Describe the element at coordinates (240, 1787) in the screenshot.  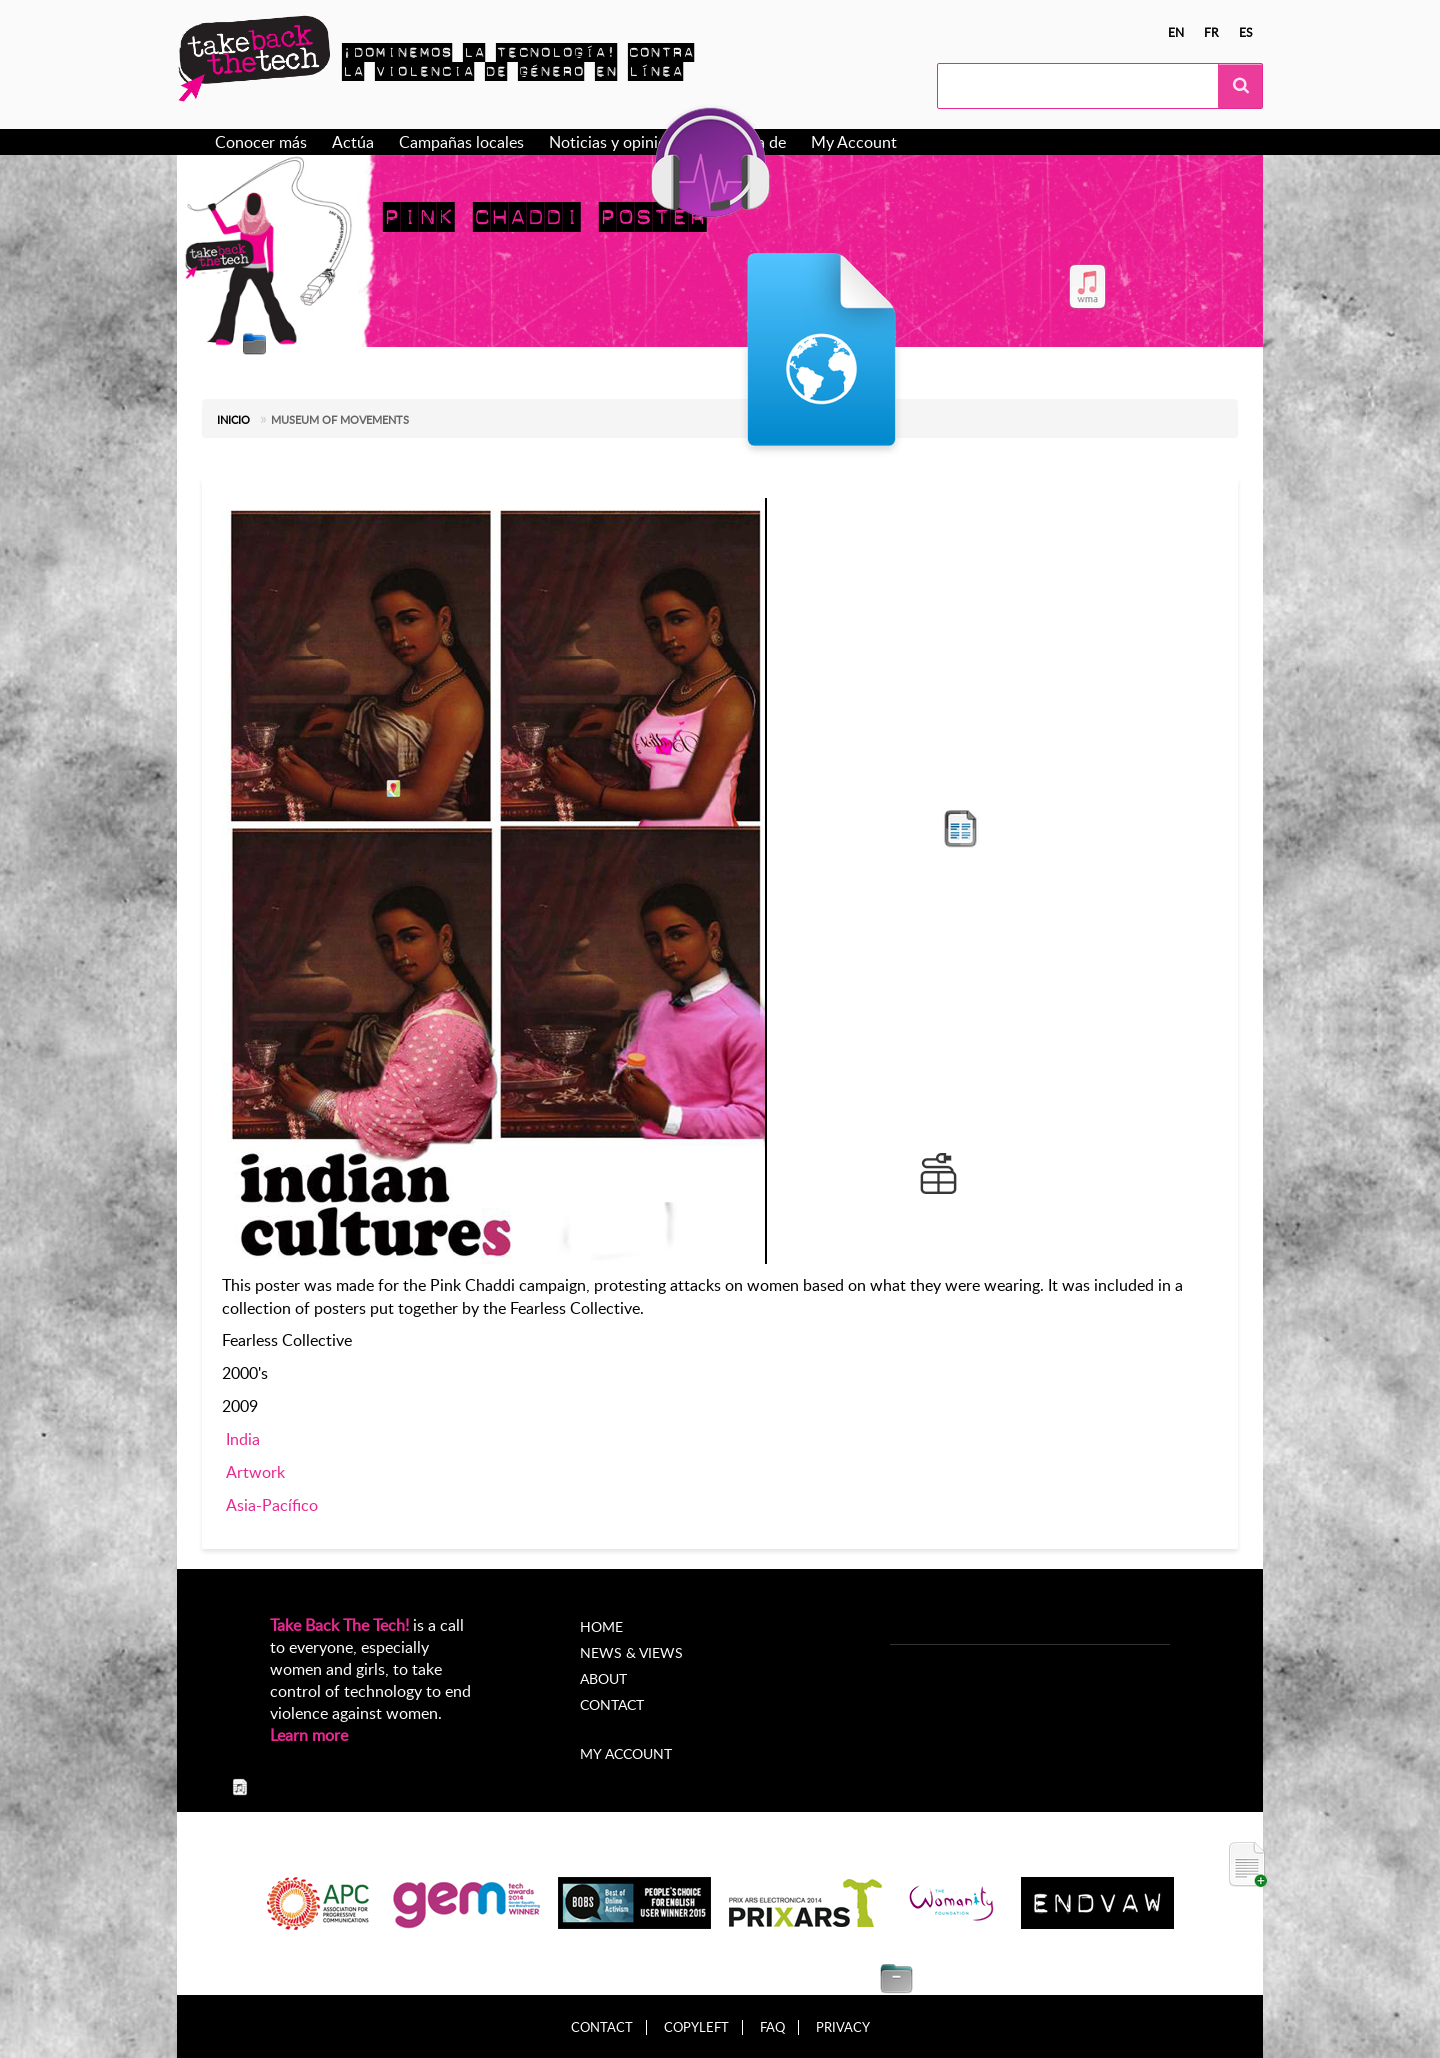
I see `an eMelody ringtone file` at that location.